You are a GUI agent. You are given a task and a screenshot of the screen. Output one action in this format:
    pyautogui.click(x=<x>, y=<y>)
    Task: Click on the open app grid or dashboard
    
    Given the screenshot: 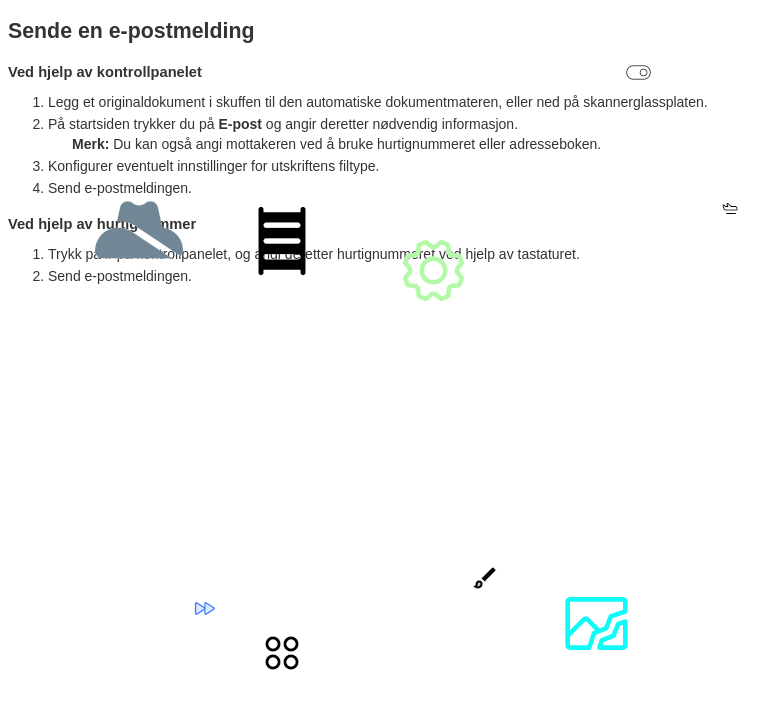 What is the action you would take?
    pyautogui.click(x=282, y=653)
    